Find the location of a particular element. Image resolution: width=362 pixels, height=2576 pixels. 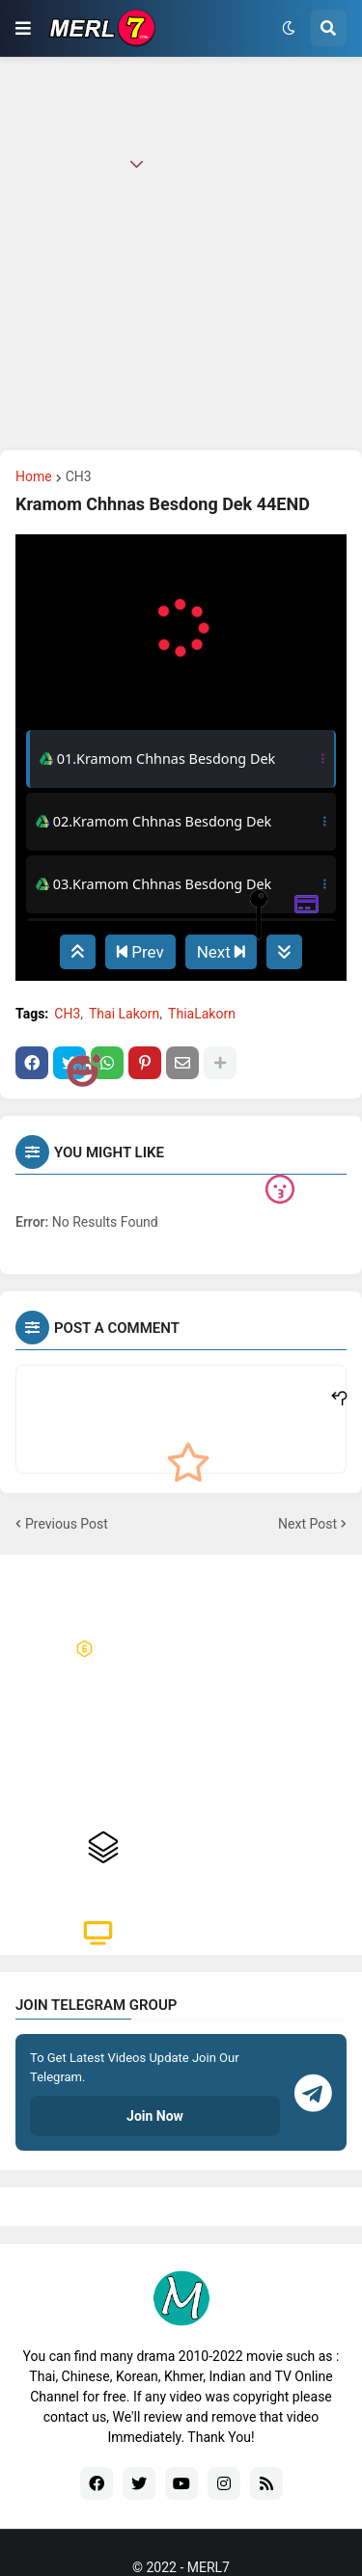

take the left exit at the roundabout is located at coordinates (339, 1397).